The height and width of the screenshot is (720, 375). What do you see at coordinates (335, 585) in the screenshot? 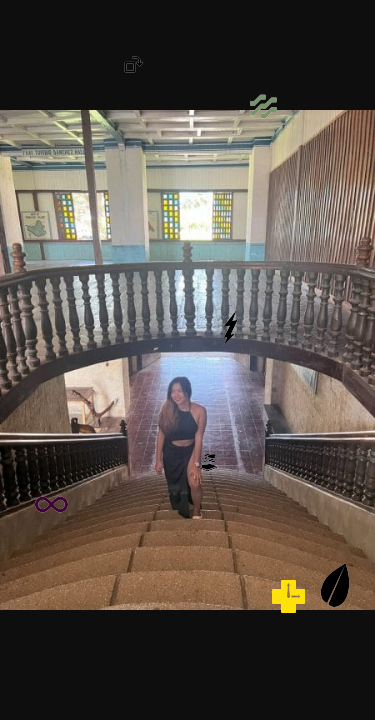
I see `Leaflet mapping library logo` at bounding box center [335, 585].